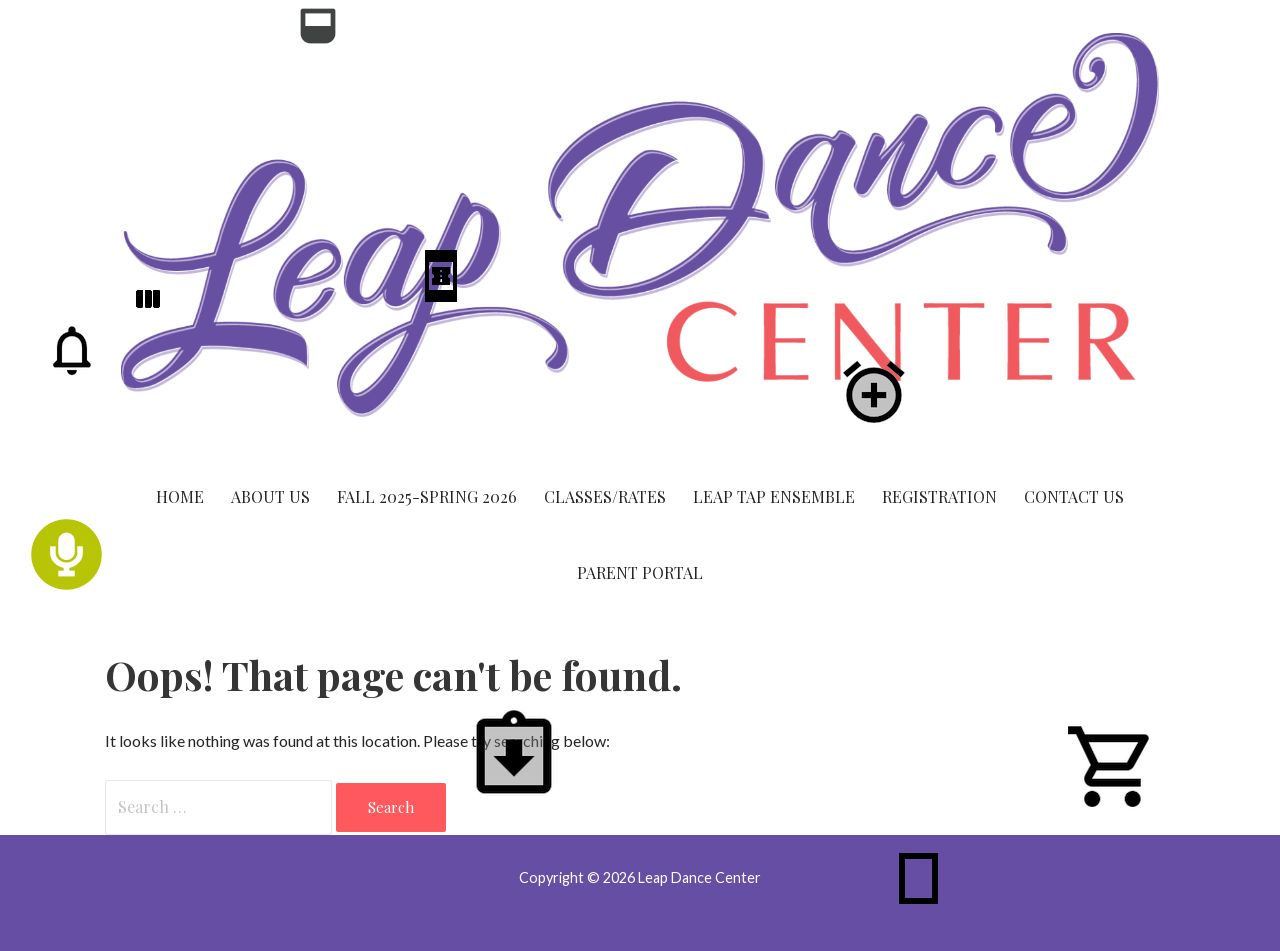 Image resolution: width=1280 pixels, height=951 pixels. Describe the element at coordinates (66, 554) in the screenshot. I see `tap to start voice recording` at that location.